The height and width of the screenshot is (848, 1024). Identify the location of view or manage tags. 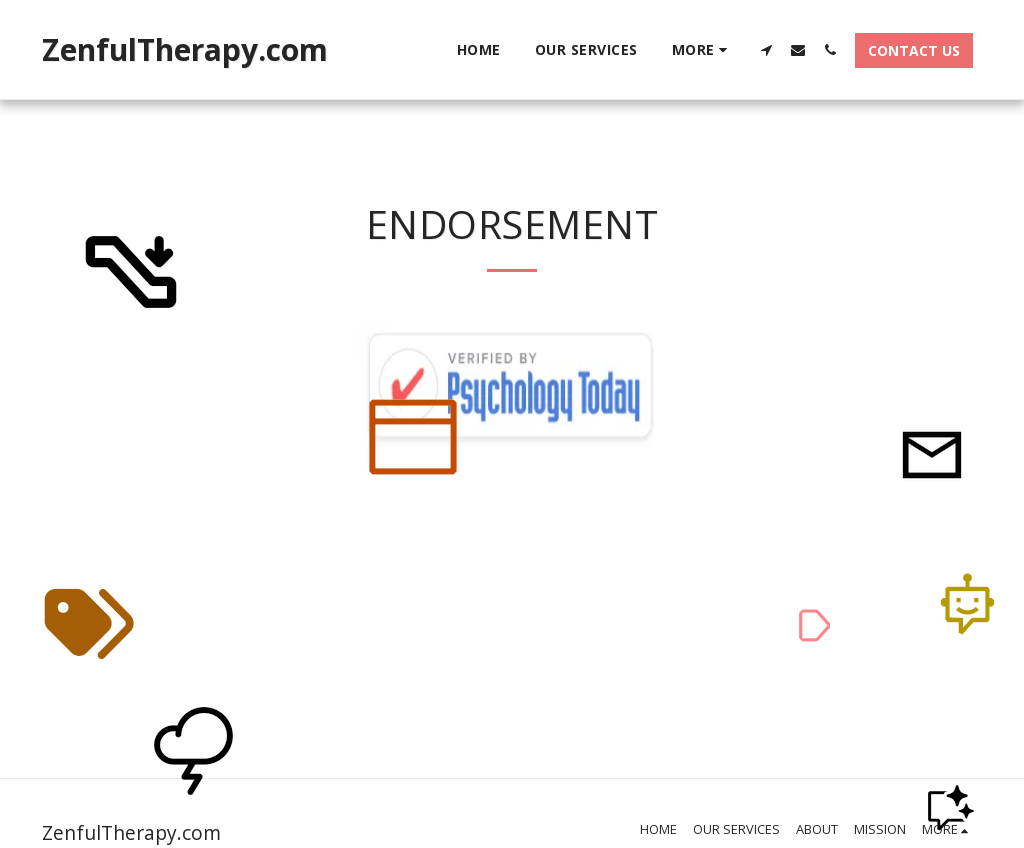
(87, 626).